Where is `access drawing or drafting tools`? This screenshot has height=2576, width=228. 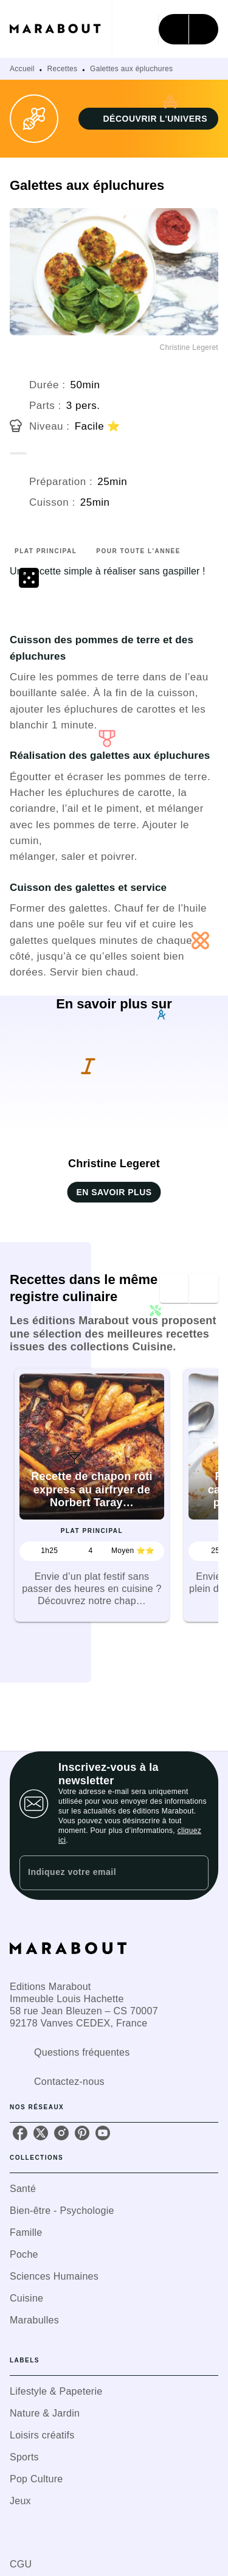 access drawing or drafting tools is located at coordinates (161, 1014).